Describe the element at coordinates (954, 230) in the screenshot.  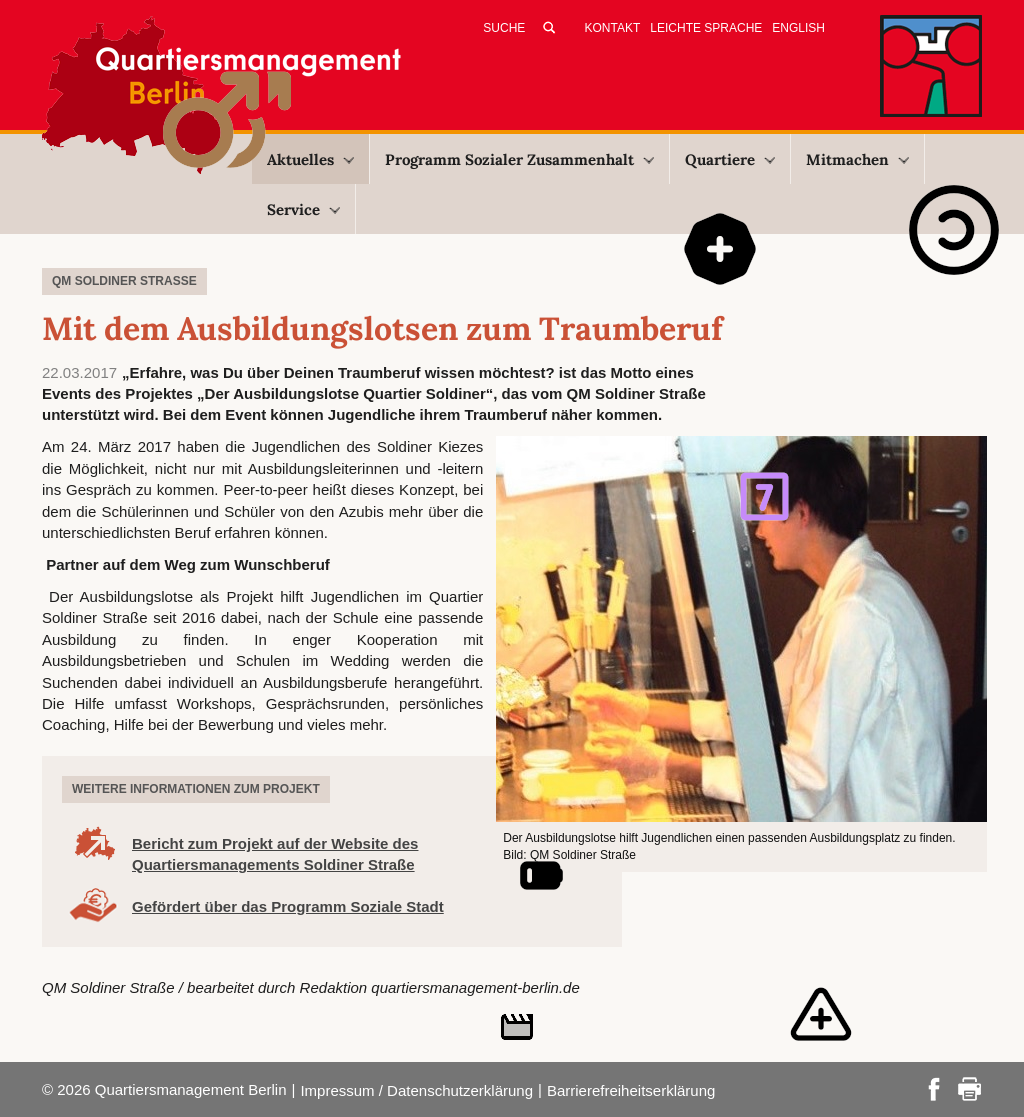
I see `indicates copyleft licensing for content or software` at that location.